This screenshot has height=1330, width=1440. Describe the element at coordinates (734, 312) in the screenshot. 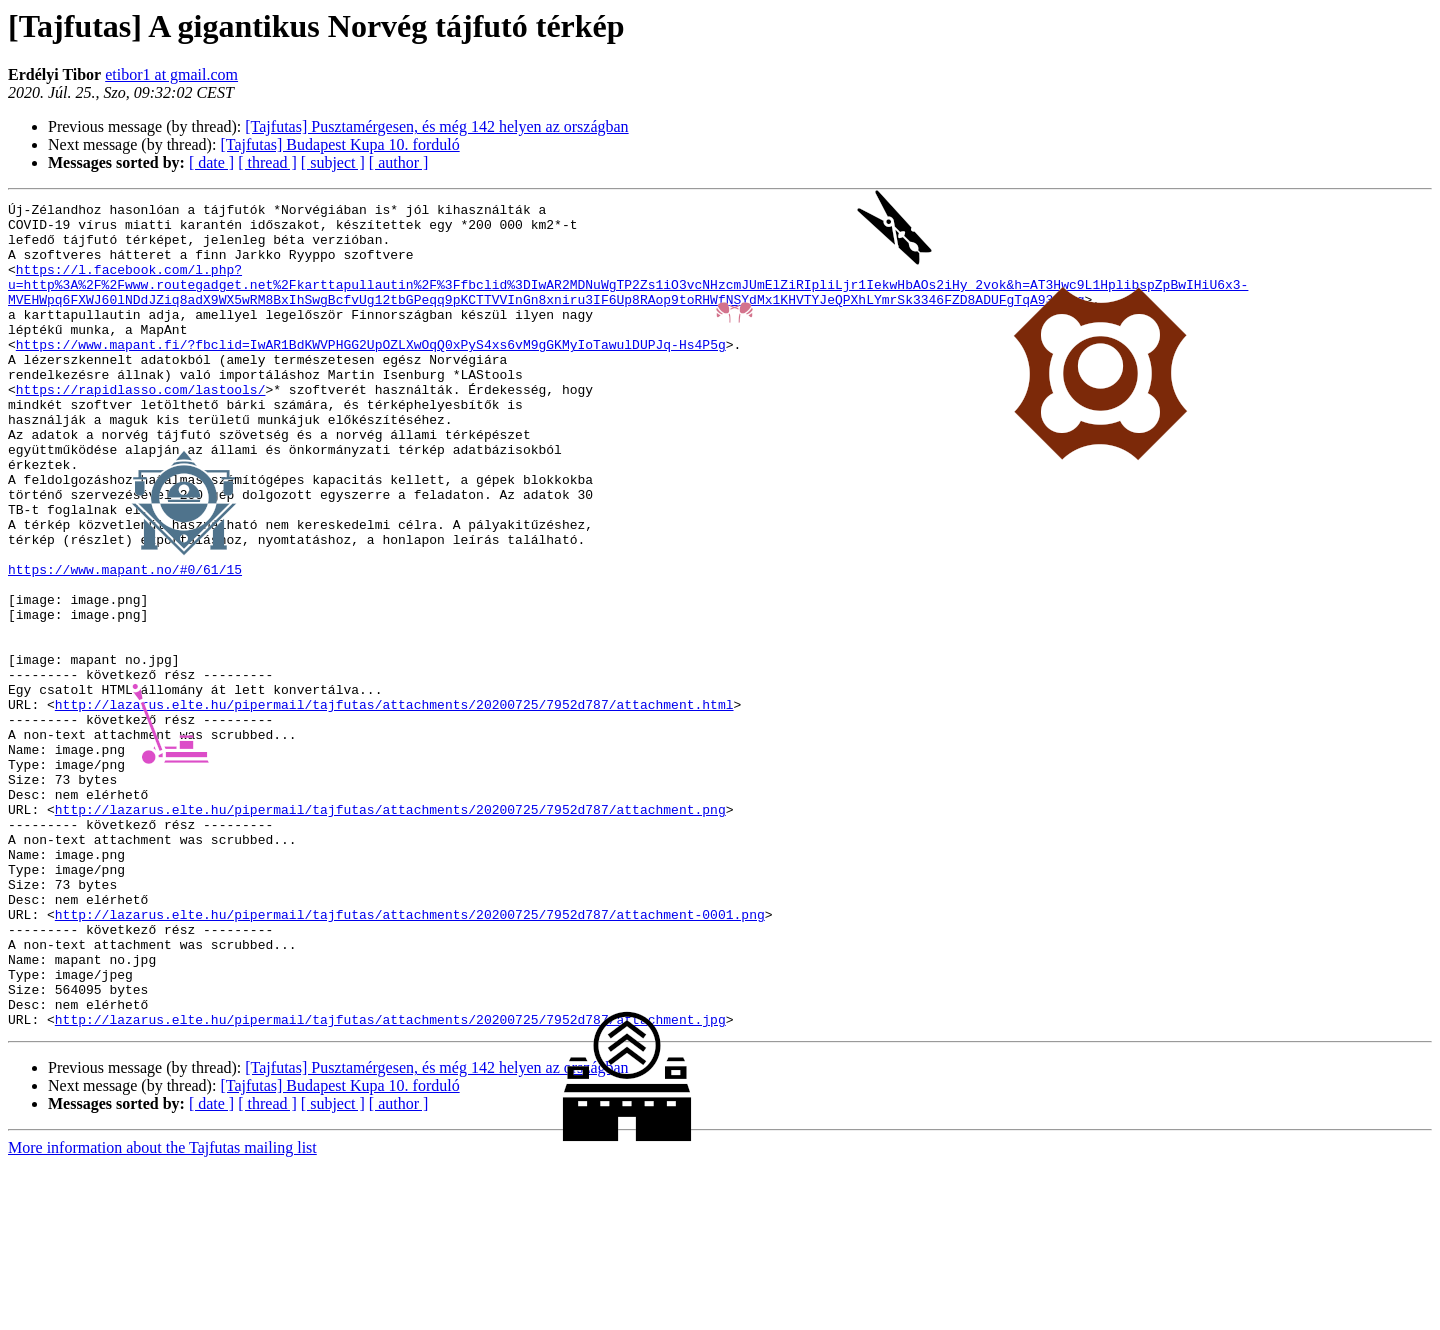

I see `equip shoulder armor to your character` at that location.